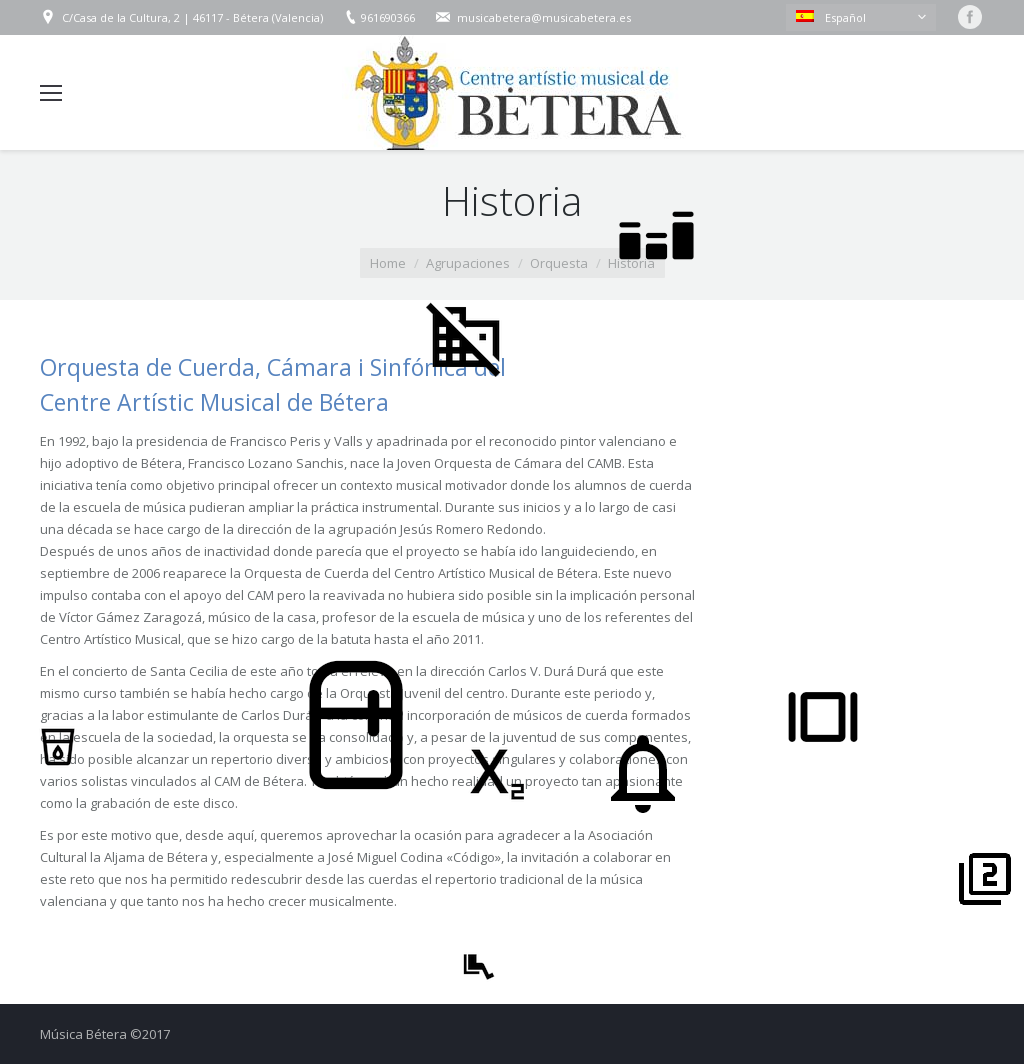  What do you see at coordinates (823, 717) in the screenshot?
I see `start a slideshow presentation` at bounding box center [823, 717].